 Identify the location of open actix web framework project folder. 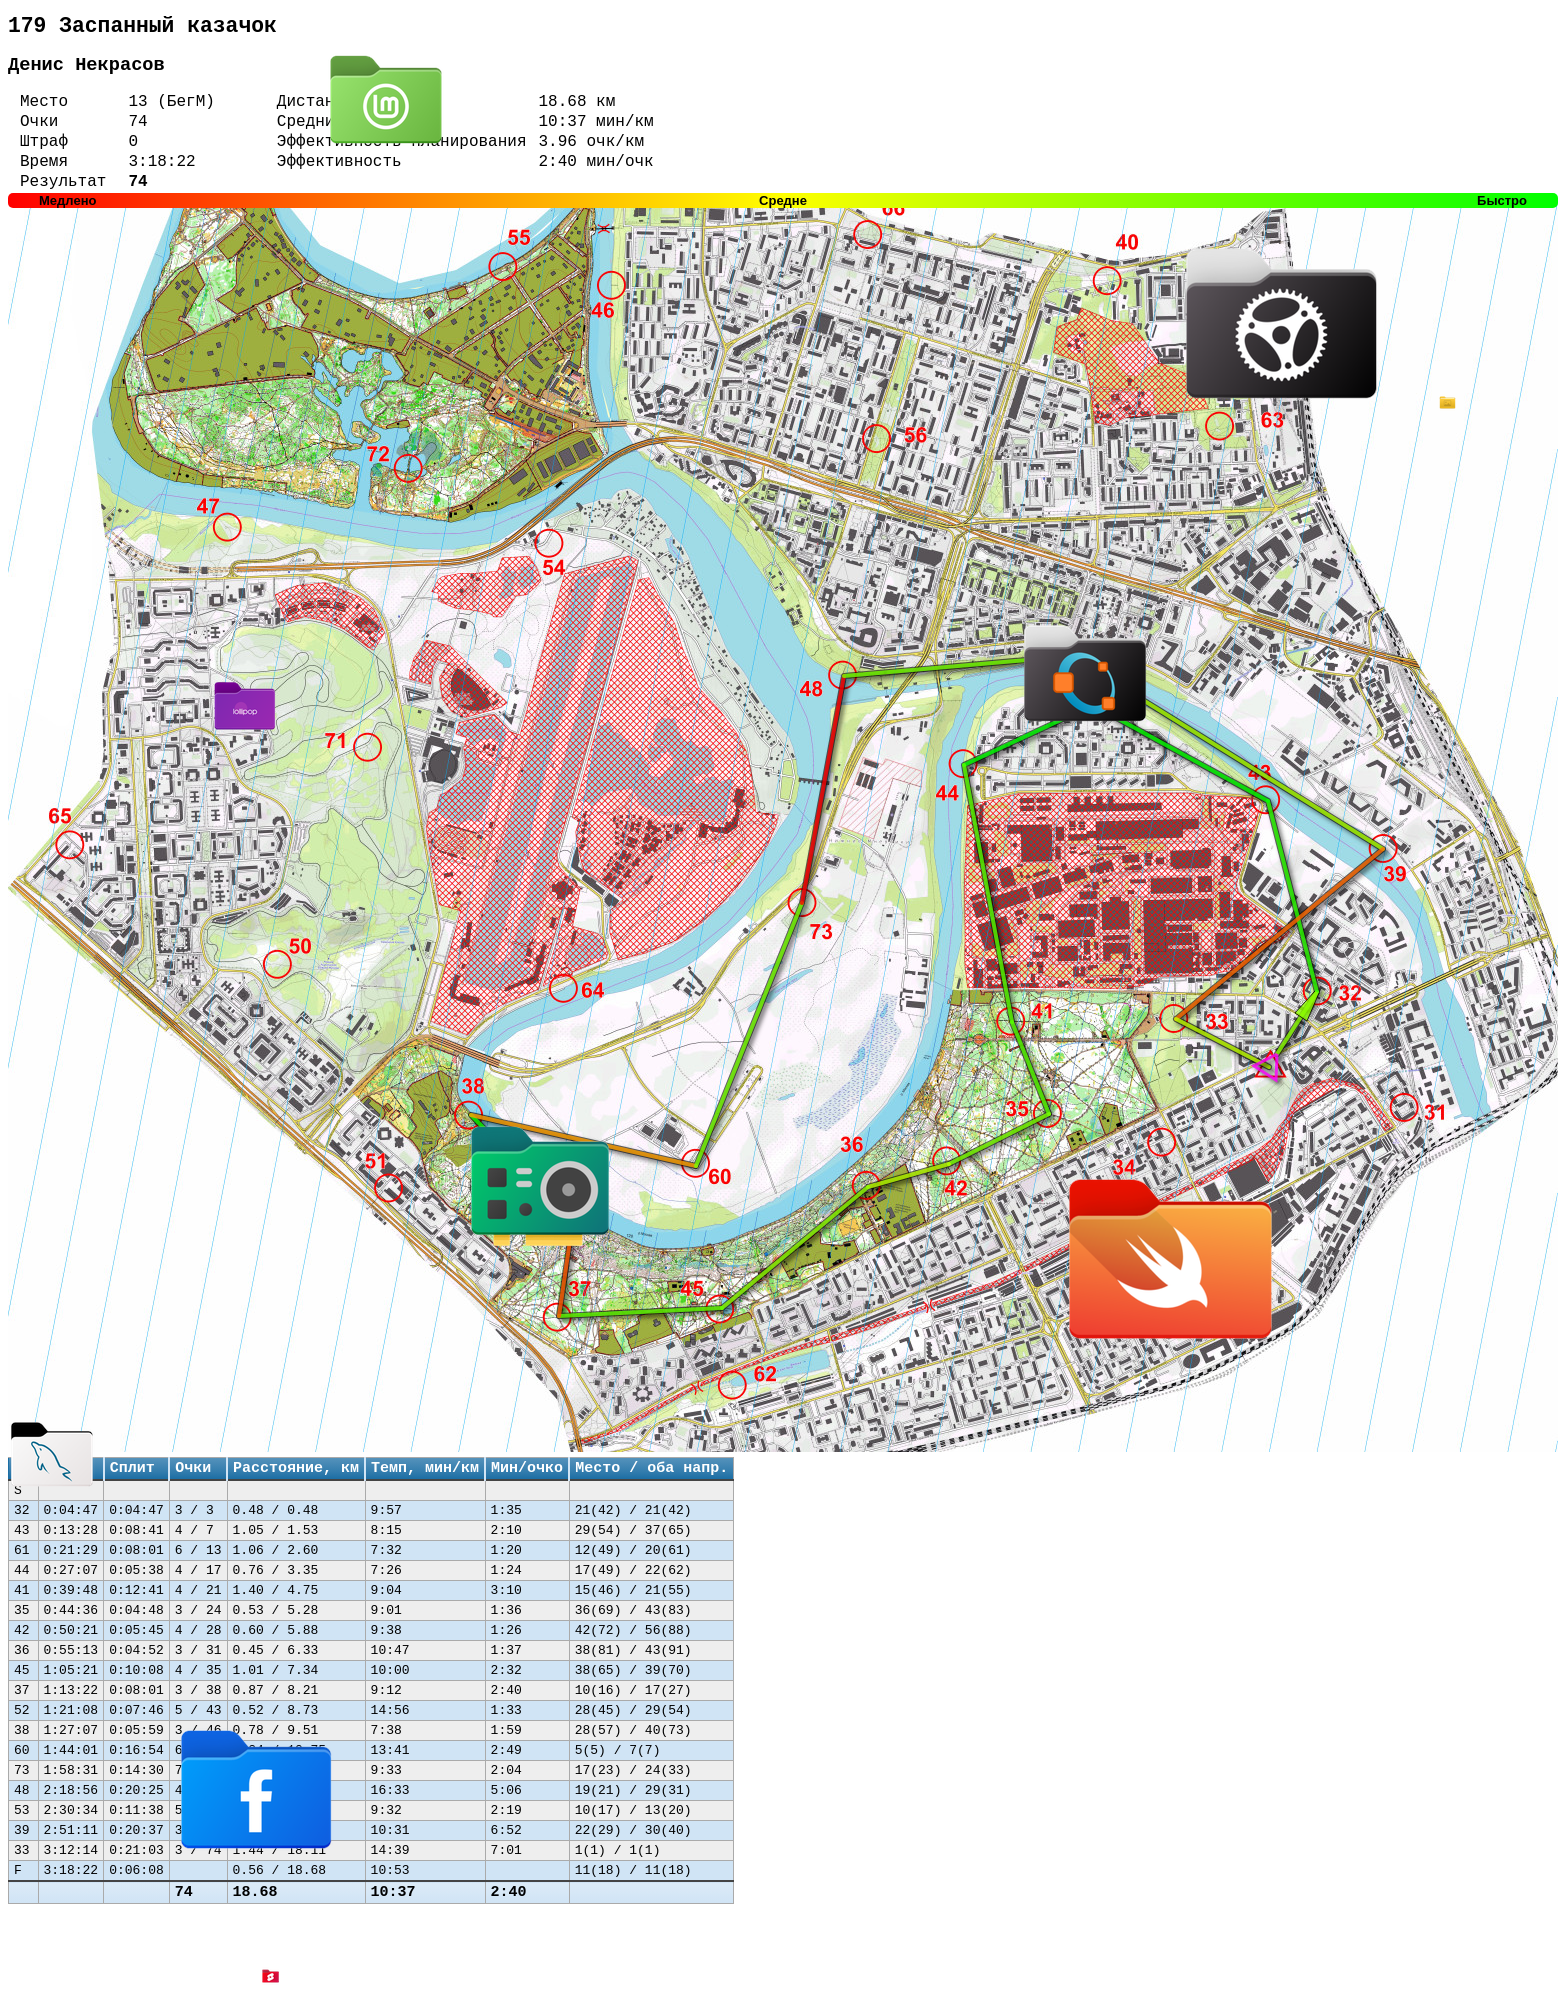
(1280, 328).